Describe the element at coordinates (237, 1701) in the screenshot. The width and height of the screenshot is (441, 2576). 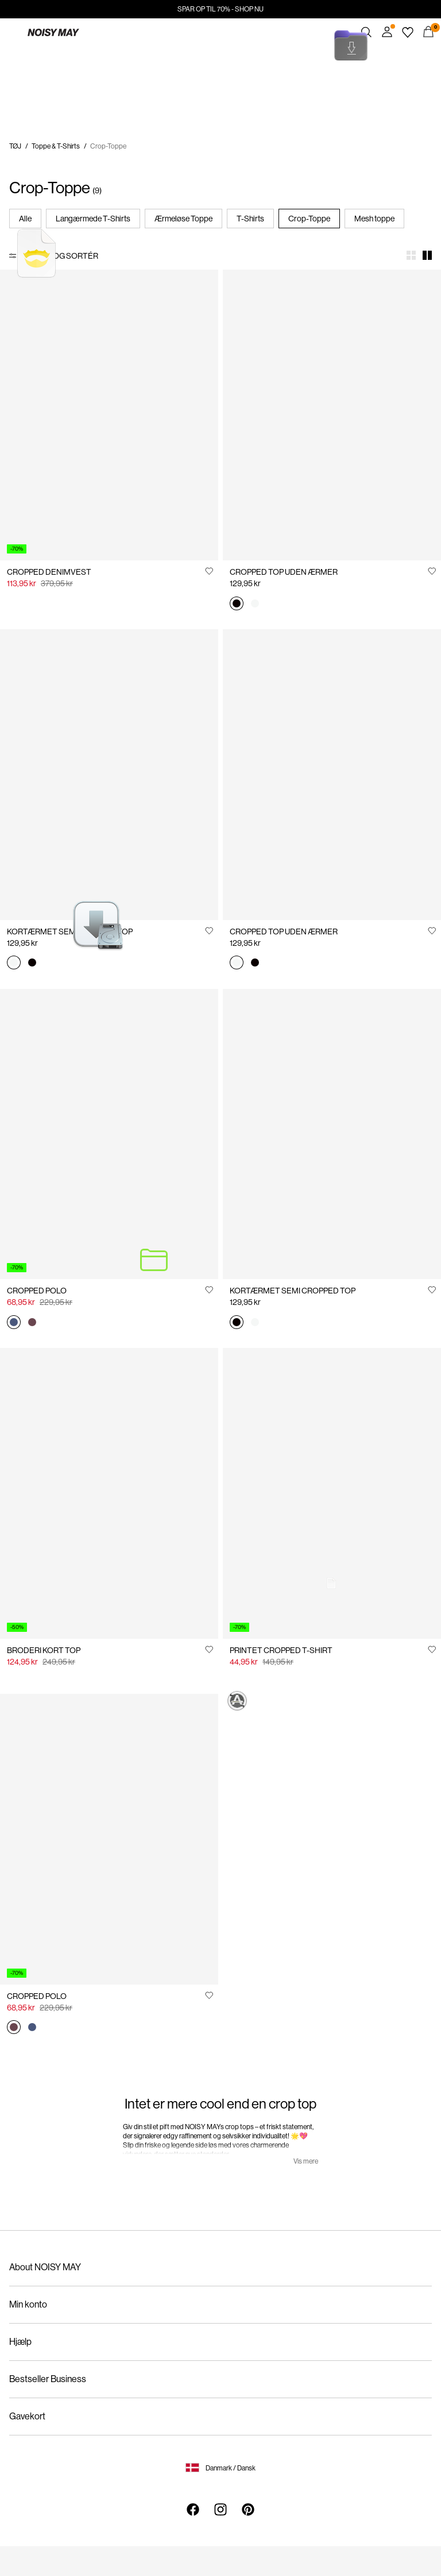
I see `check for available software updates` at that location.